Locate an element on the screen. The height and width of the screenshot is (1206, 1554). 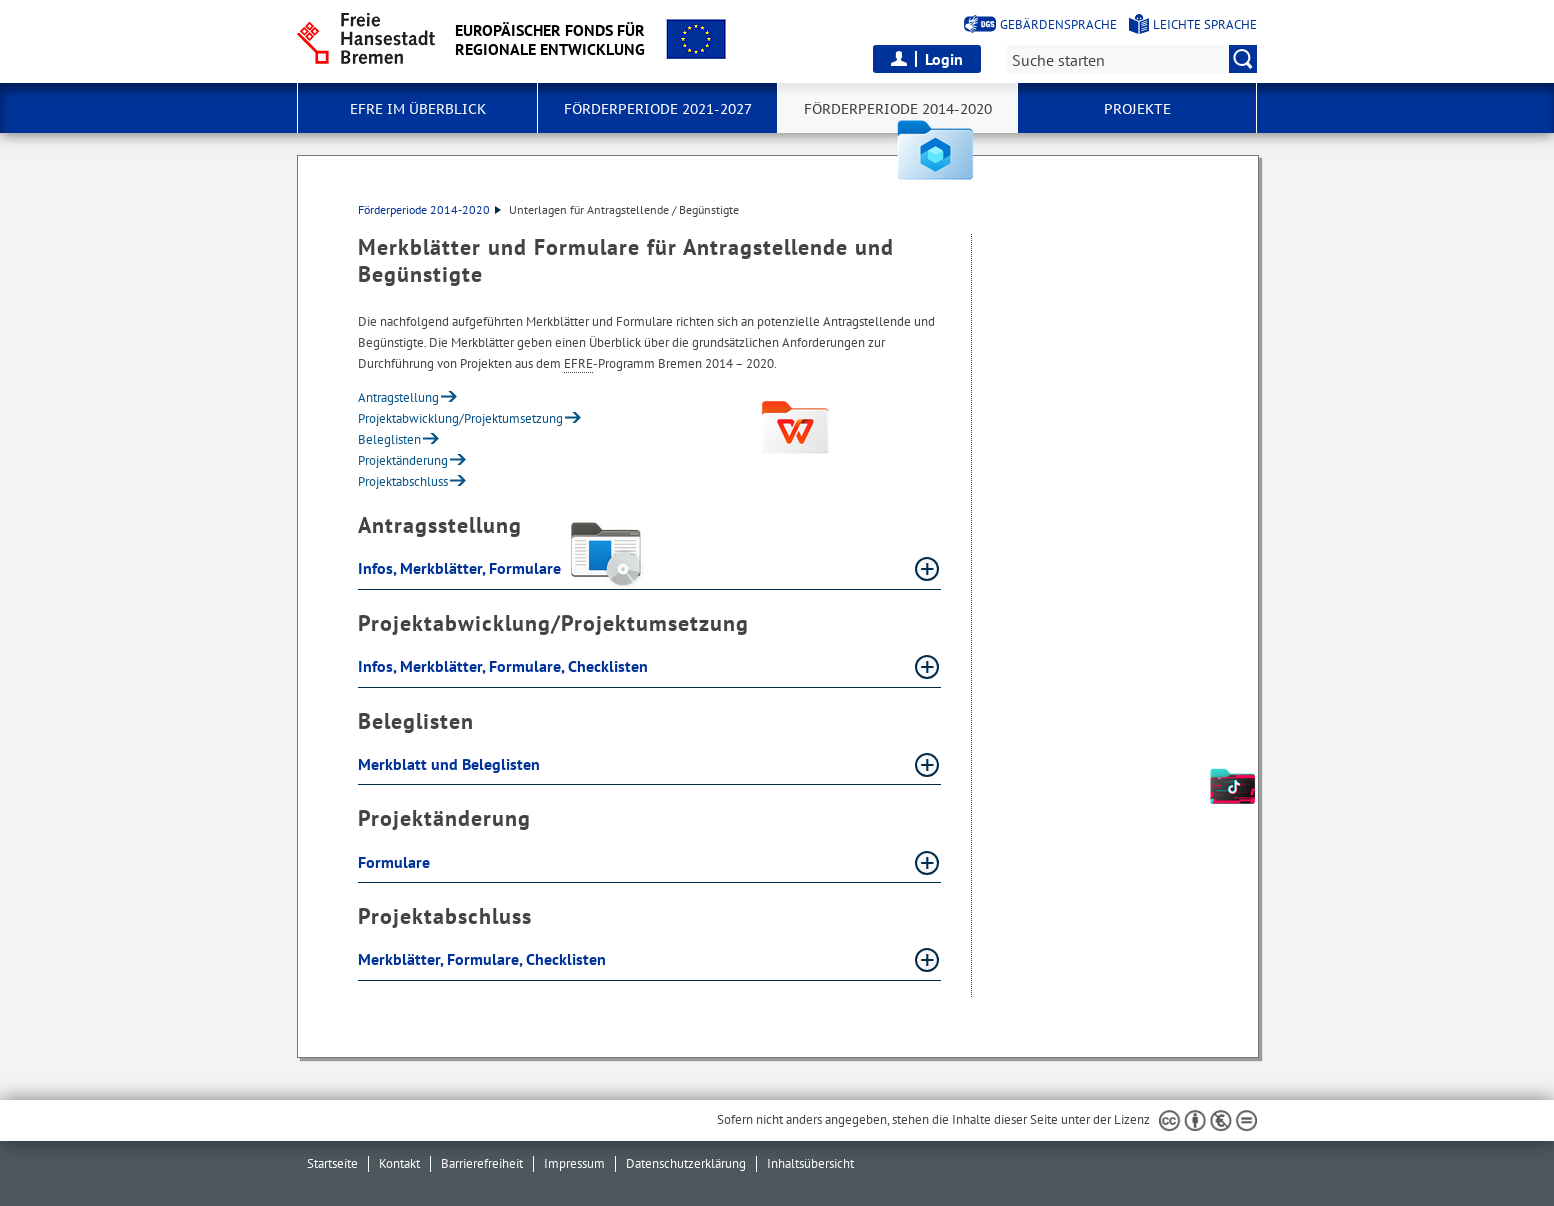
open WPS Office documents folder is located at coordinates (795, 429).